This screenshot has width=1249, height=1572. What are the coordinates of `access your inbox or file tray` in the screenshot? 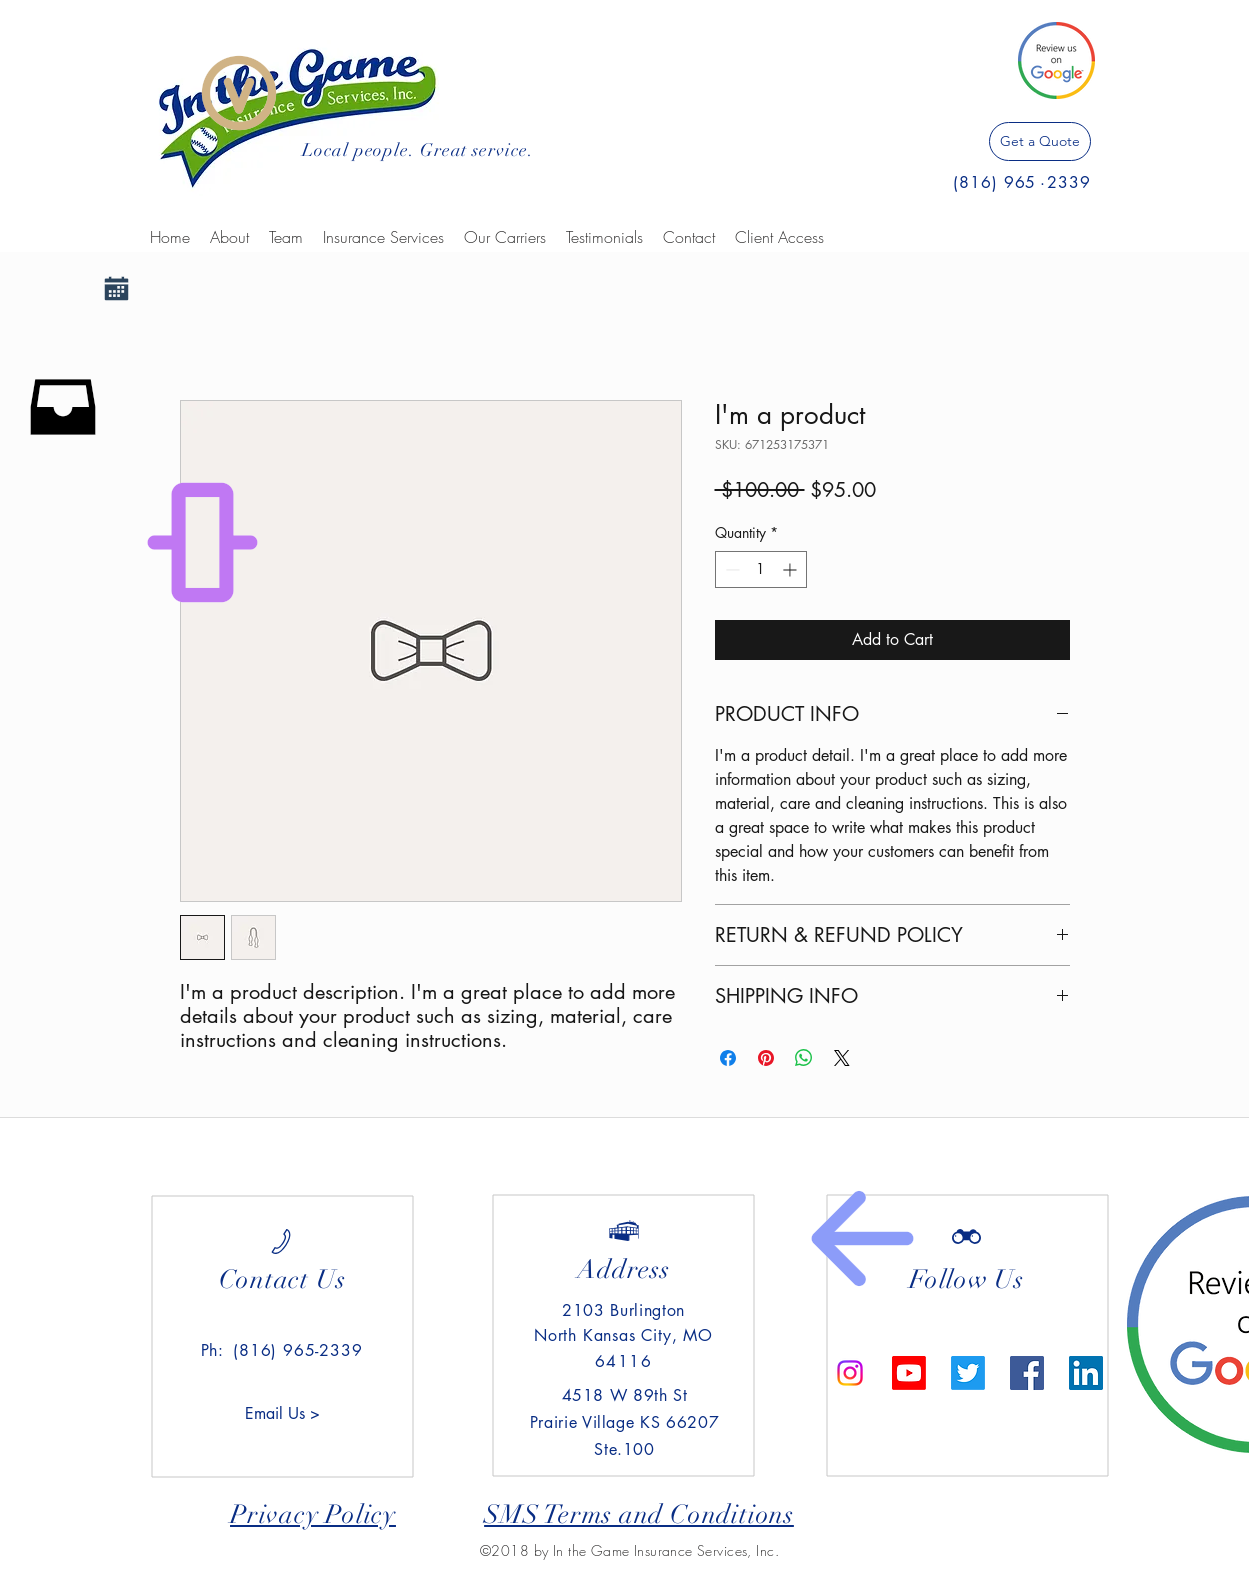 It's located at (63, 407).